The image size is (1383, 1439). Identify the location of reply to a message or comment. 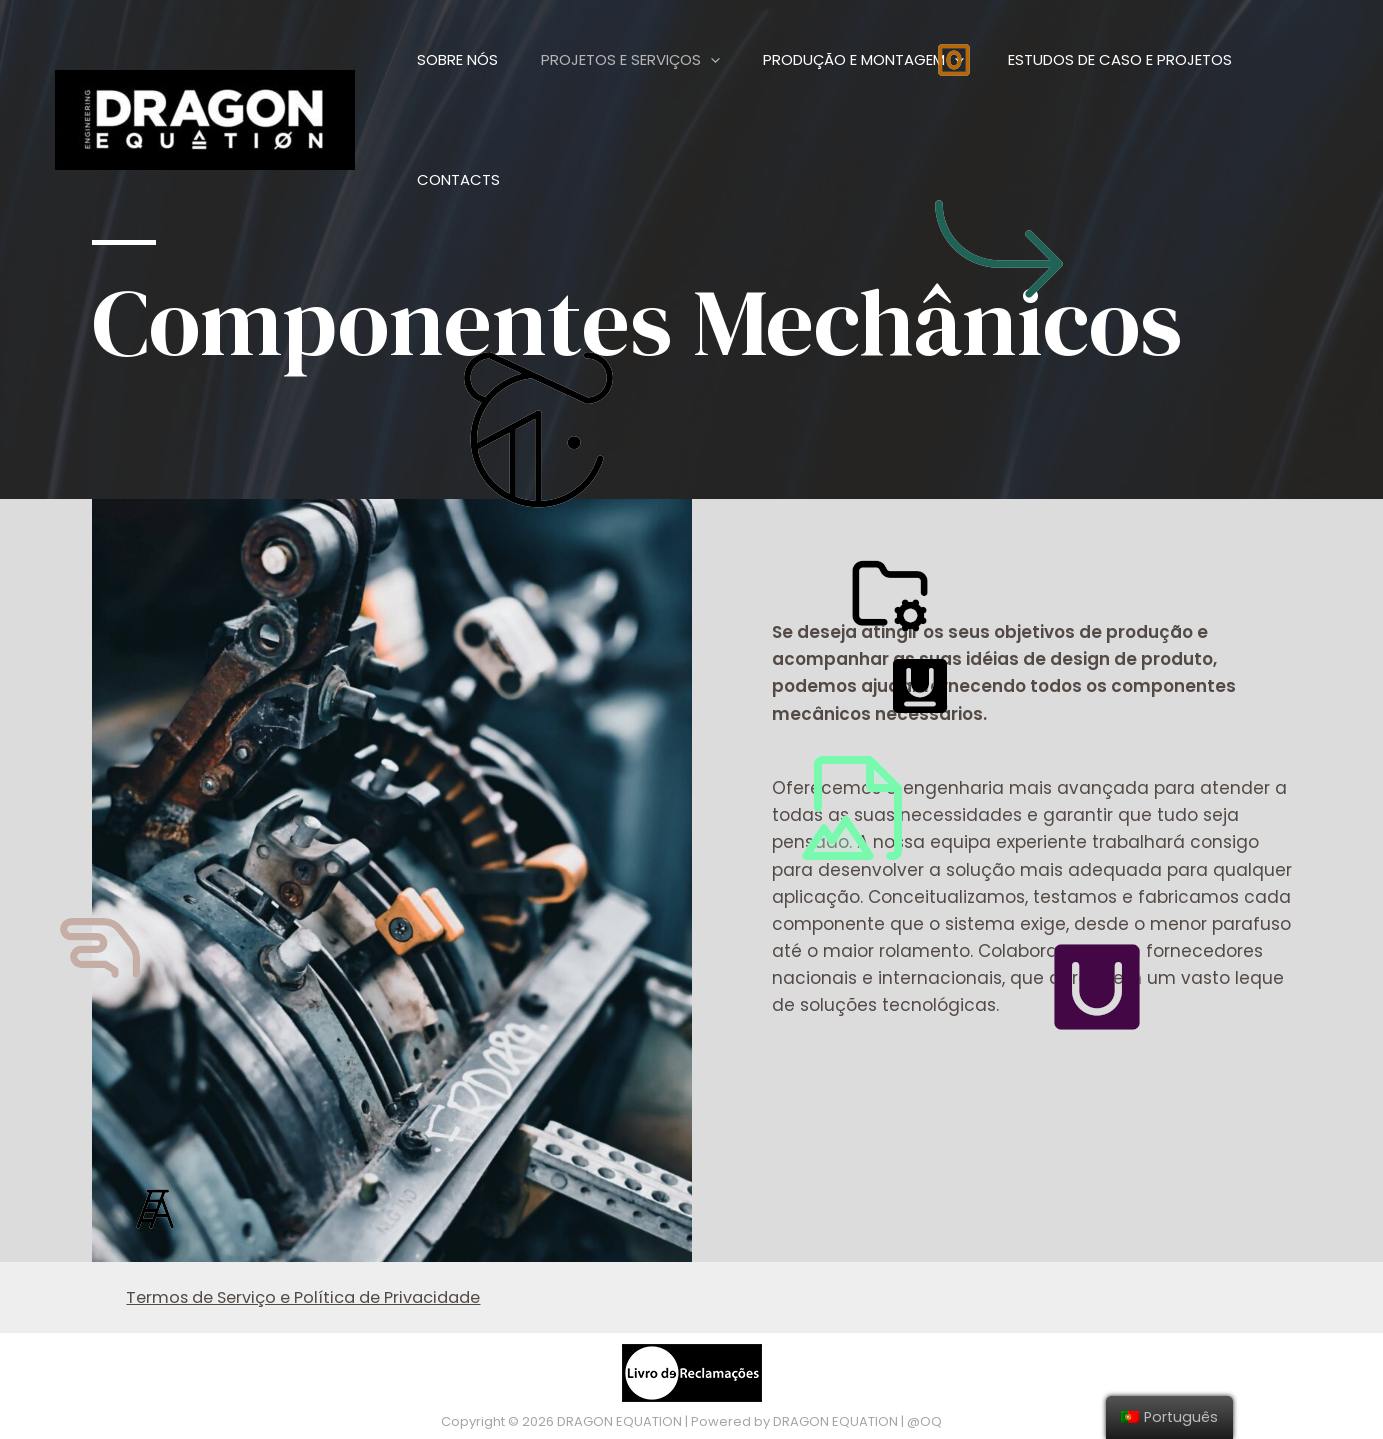
(999, 249).